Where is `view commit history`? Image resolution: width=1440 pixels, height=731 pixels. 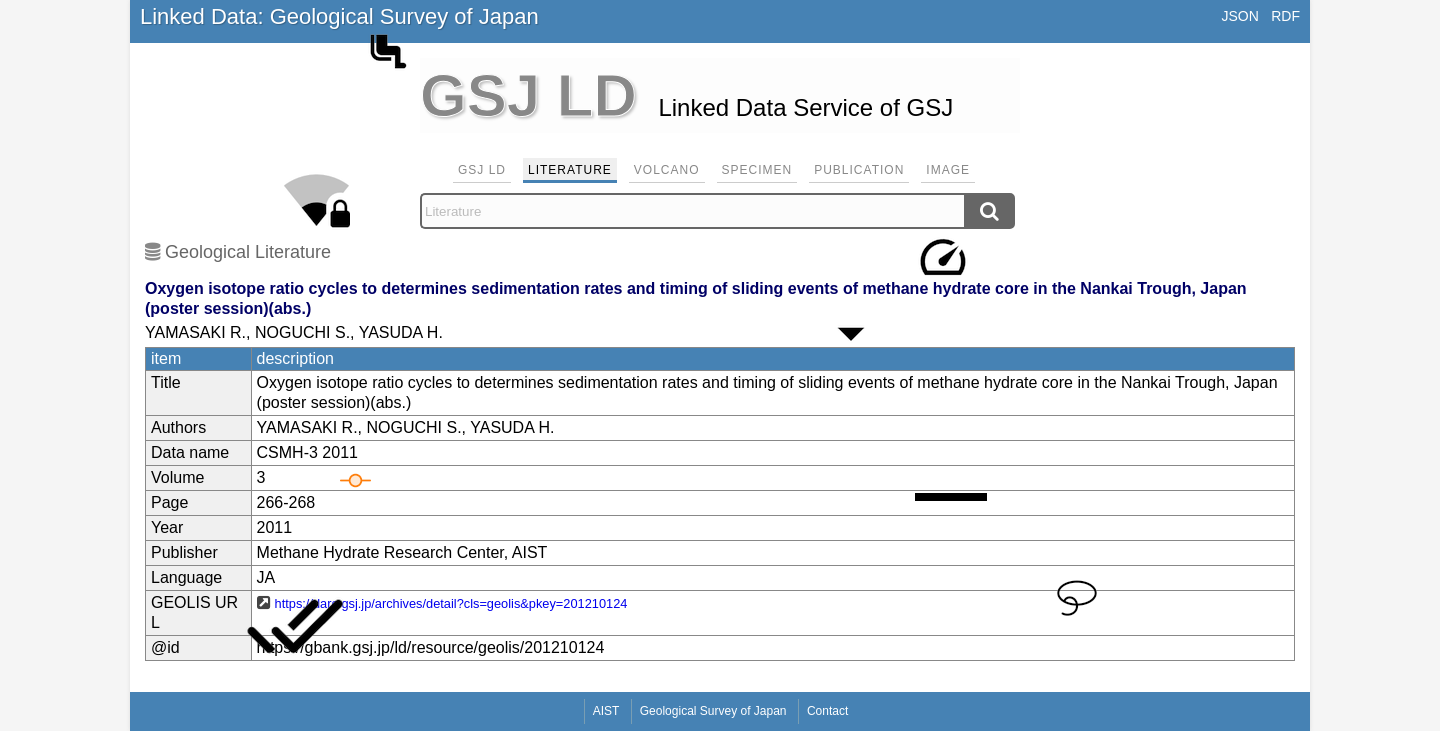 view commit history is located at coordinates (355, 480).